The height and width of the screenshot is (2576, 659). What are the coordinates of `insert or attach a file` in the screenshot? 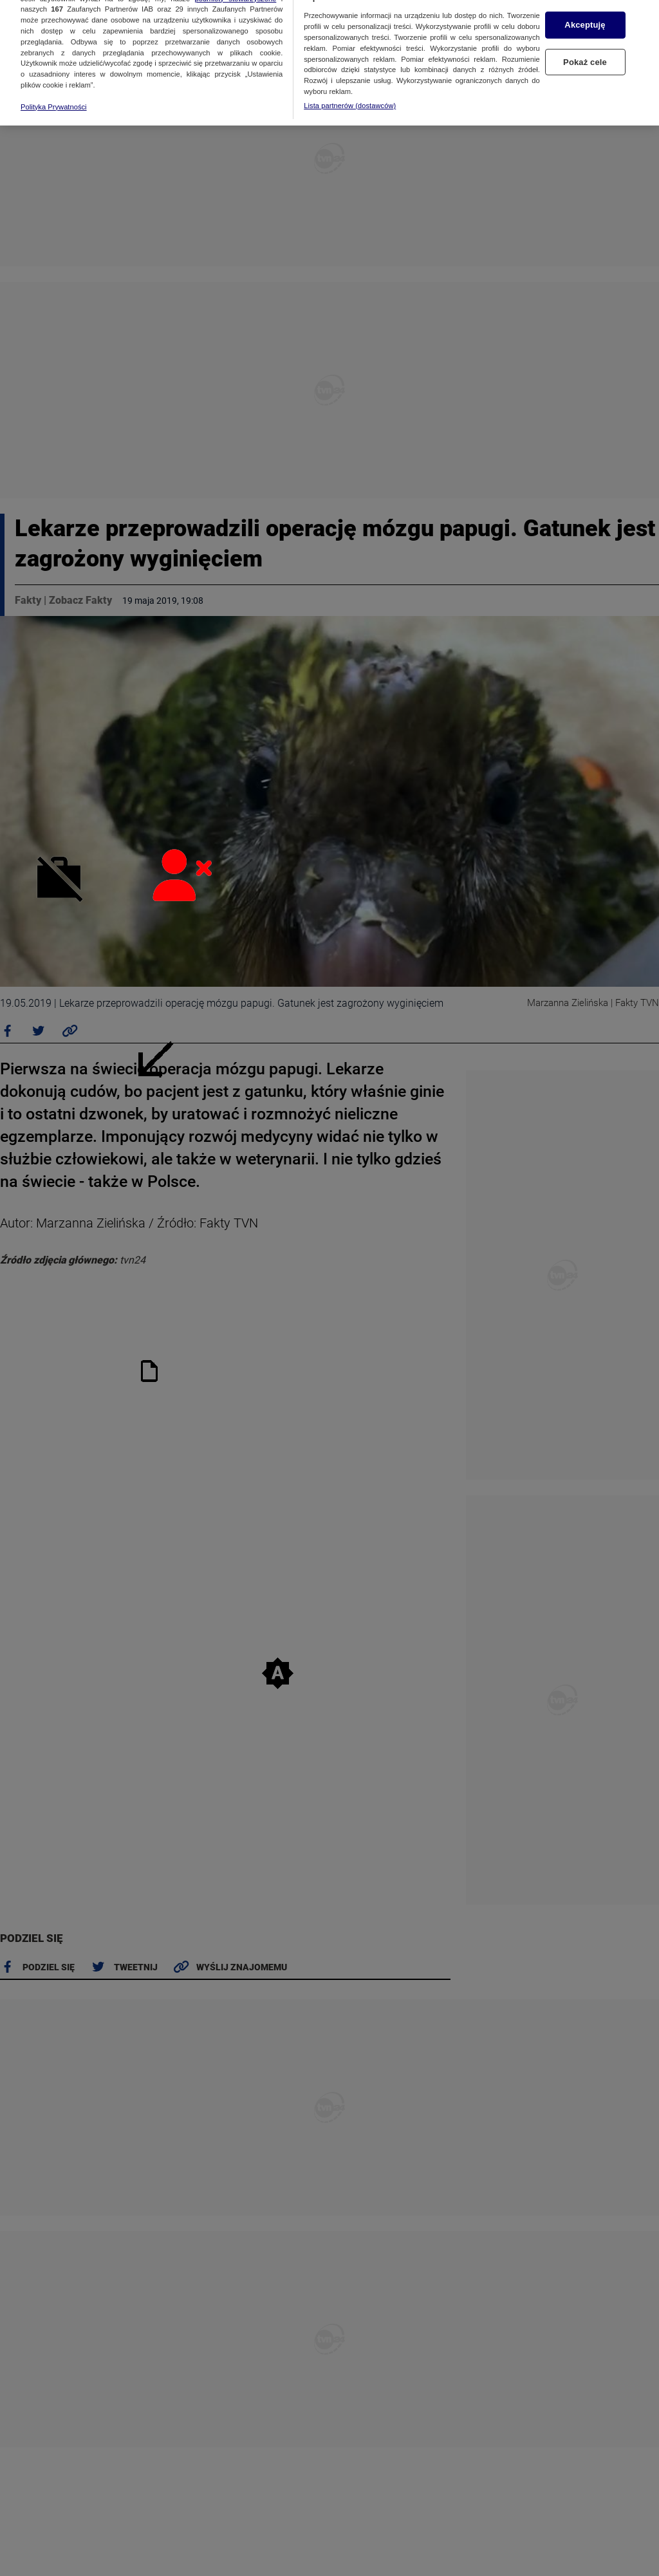 It's located at (149, 1371).